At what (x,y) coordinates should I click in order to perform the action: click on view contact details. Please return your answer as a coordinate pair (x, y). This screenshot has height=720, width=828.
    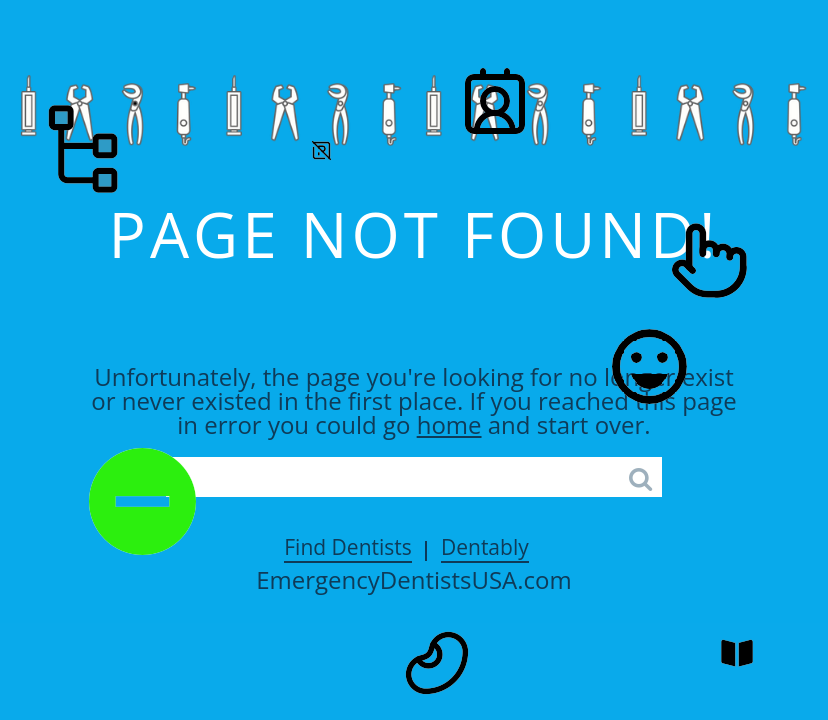
    Looking at the image, I should click on (495, 101).